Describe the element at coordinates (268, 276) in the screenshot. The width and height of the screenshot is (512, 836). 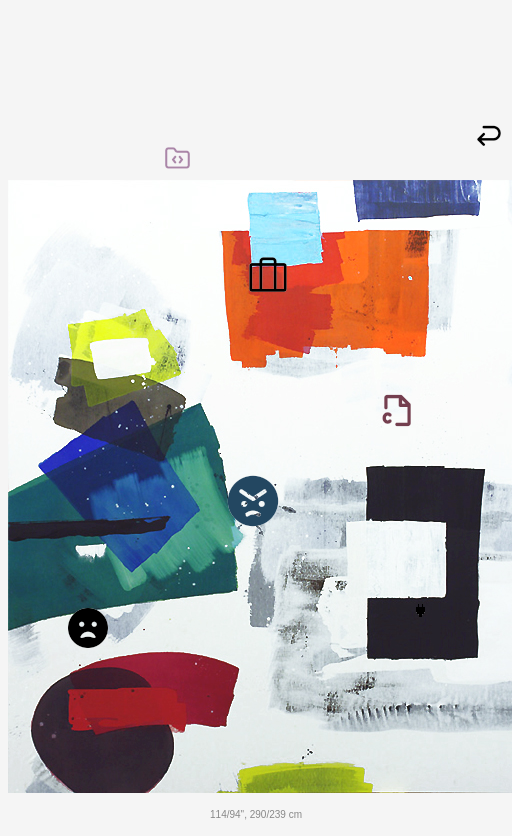
I see `access travel or trip planning features` at that location.